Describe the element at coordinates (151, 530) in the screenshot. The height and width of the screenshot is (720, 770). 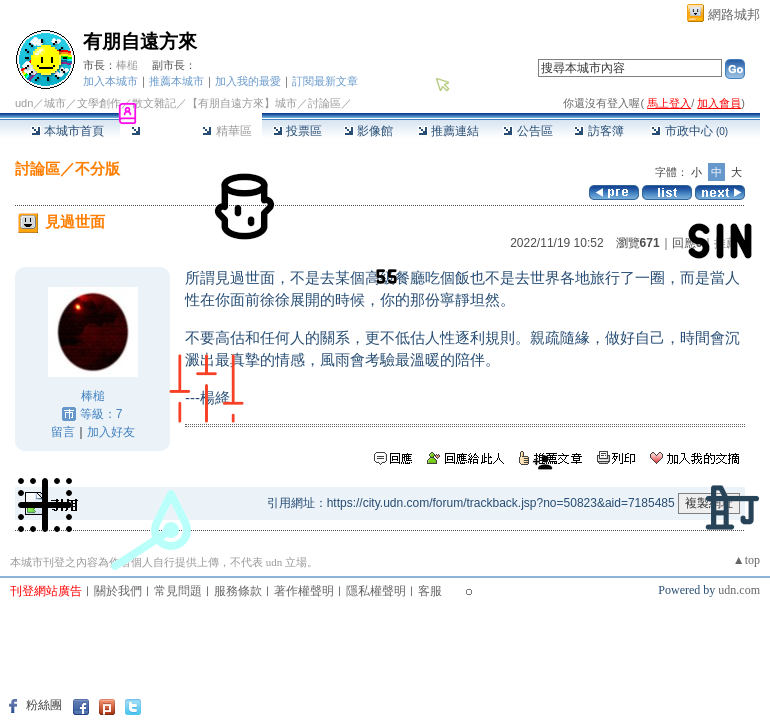
I see `ignite or start a fire feature` at that location.